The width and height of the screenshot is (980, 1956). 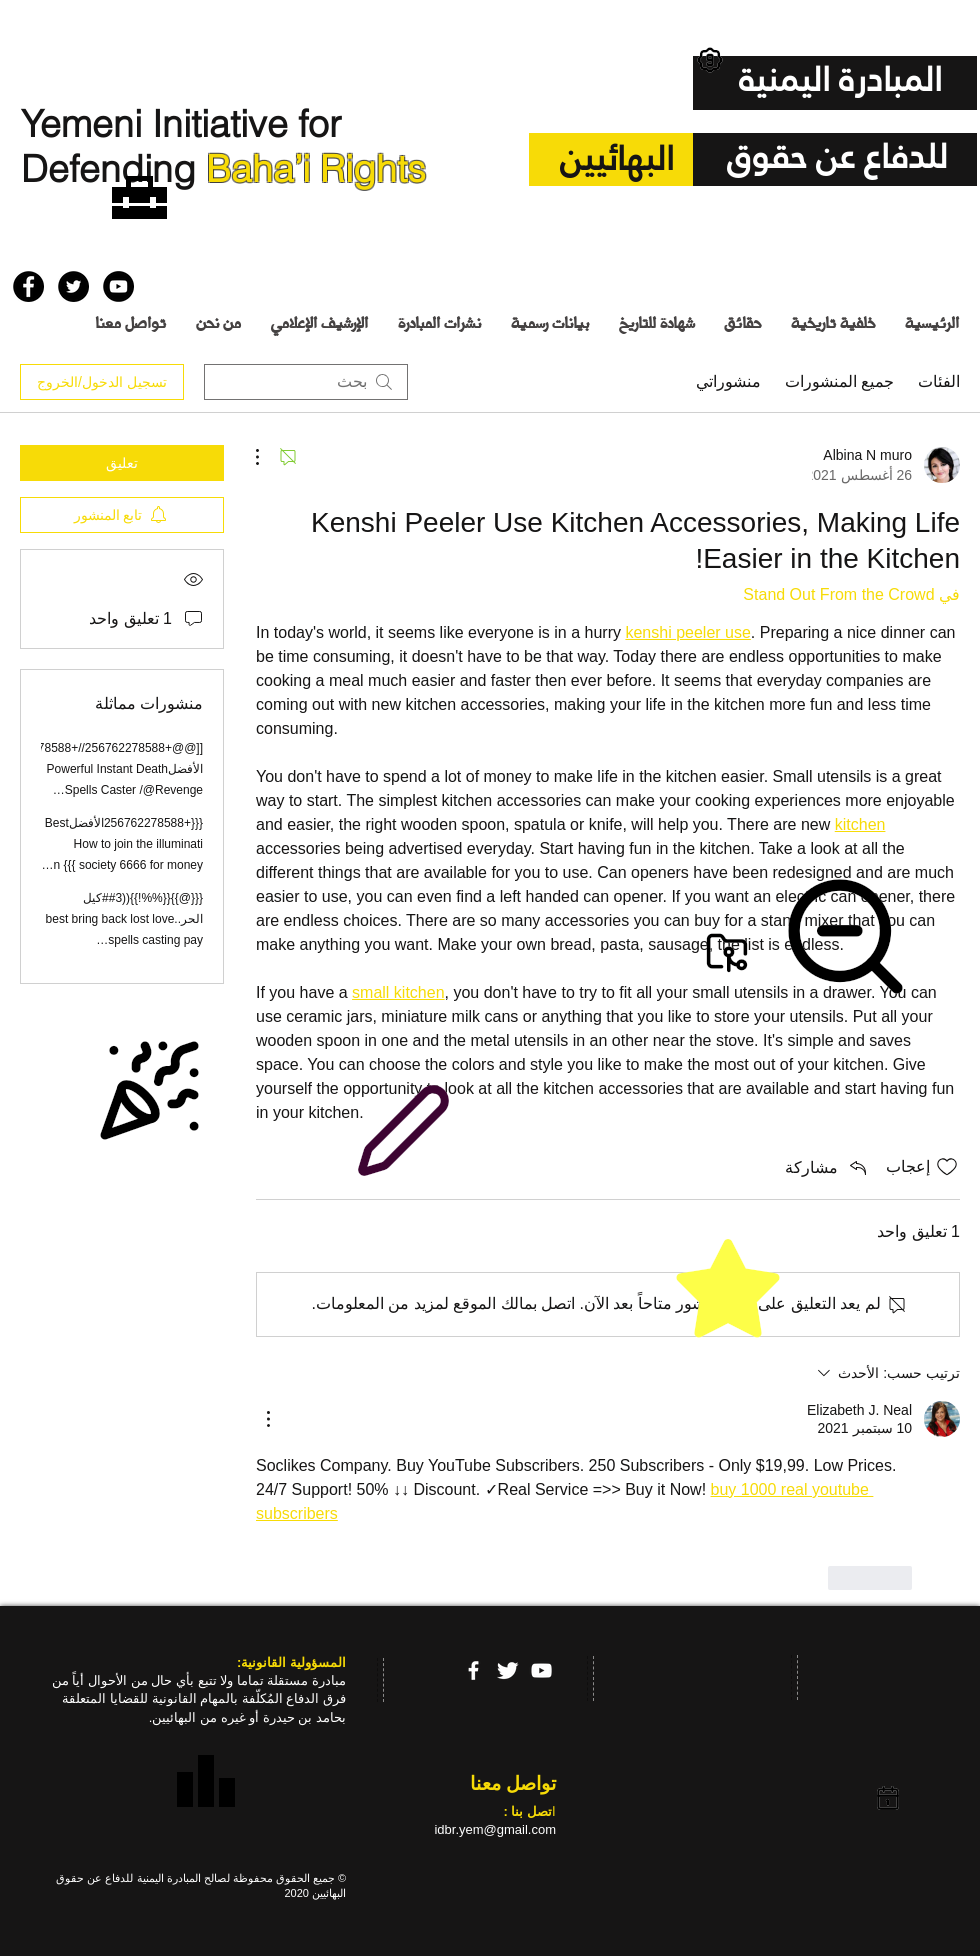 What do you see at coordinates (139, 197) in the screenshot?
I see `access home repair services` at bounding box center [139, 197].